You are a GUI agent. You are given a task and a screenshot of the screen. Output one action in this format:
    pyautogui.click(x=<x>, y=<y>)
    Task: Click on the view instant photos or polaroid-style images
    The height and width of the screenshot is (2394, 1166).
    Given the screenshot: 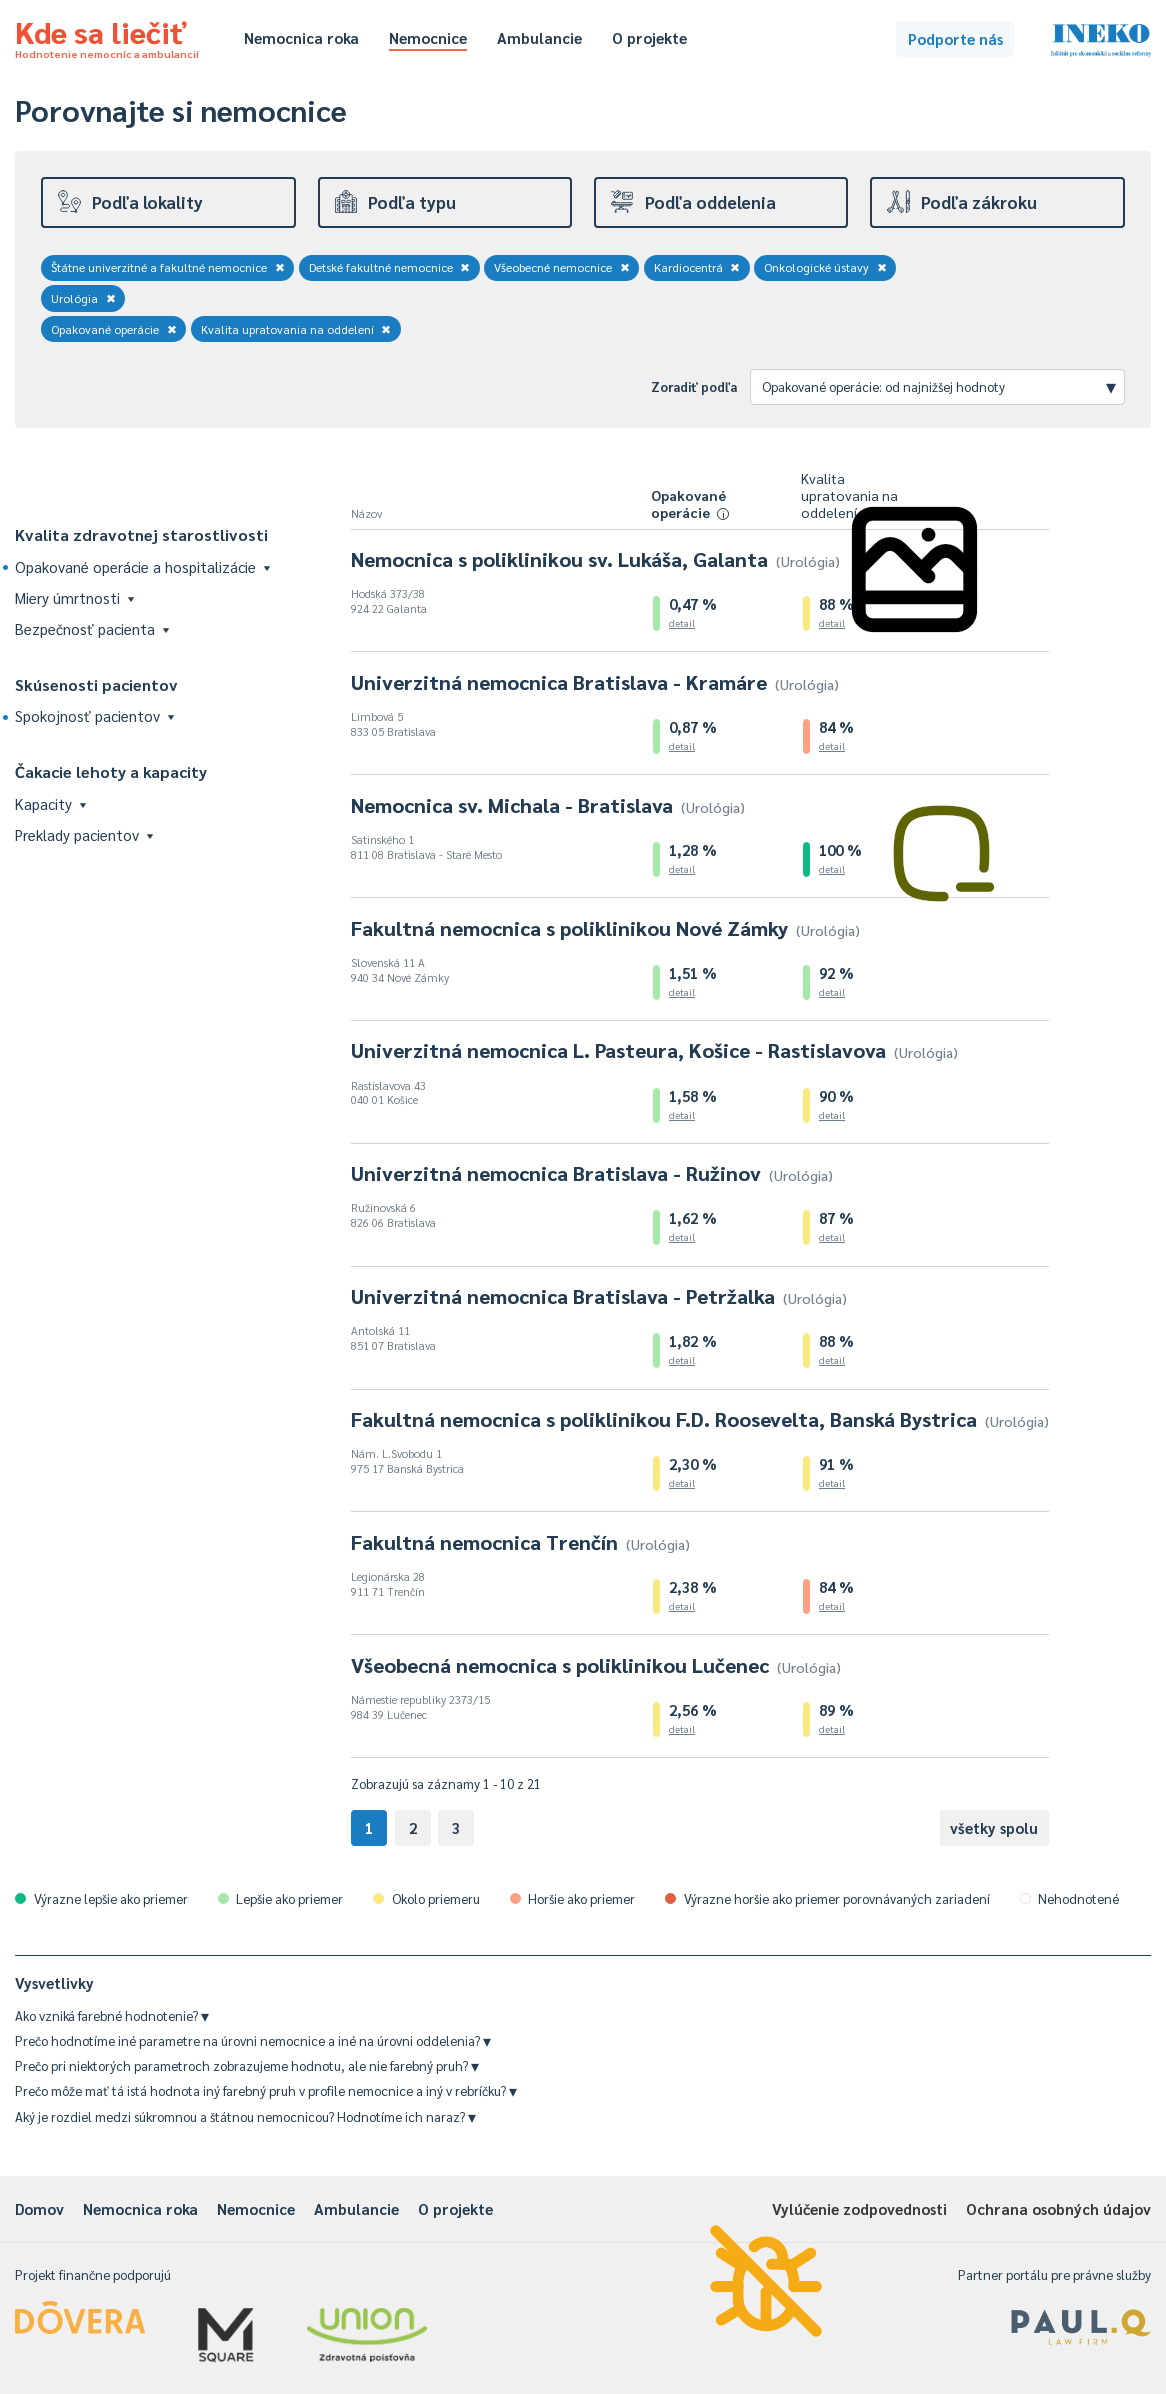 What is the action you would take?
    pyautogui.click(x=914, y=569)
    